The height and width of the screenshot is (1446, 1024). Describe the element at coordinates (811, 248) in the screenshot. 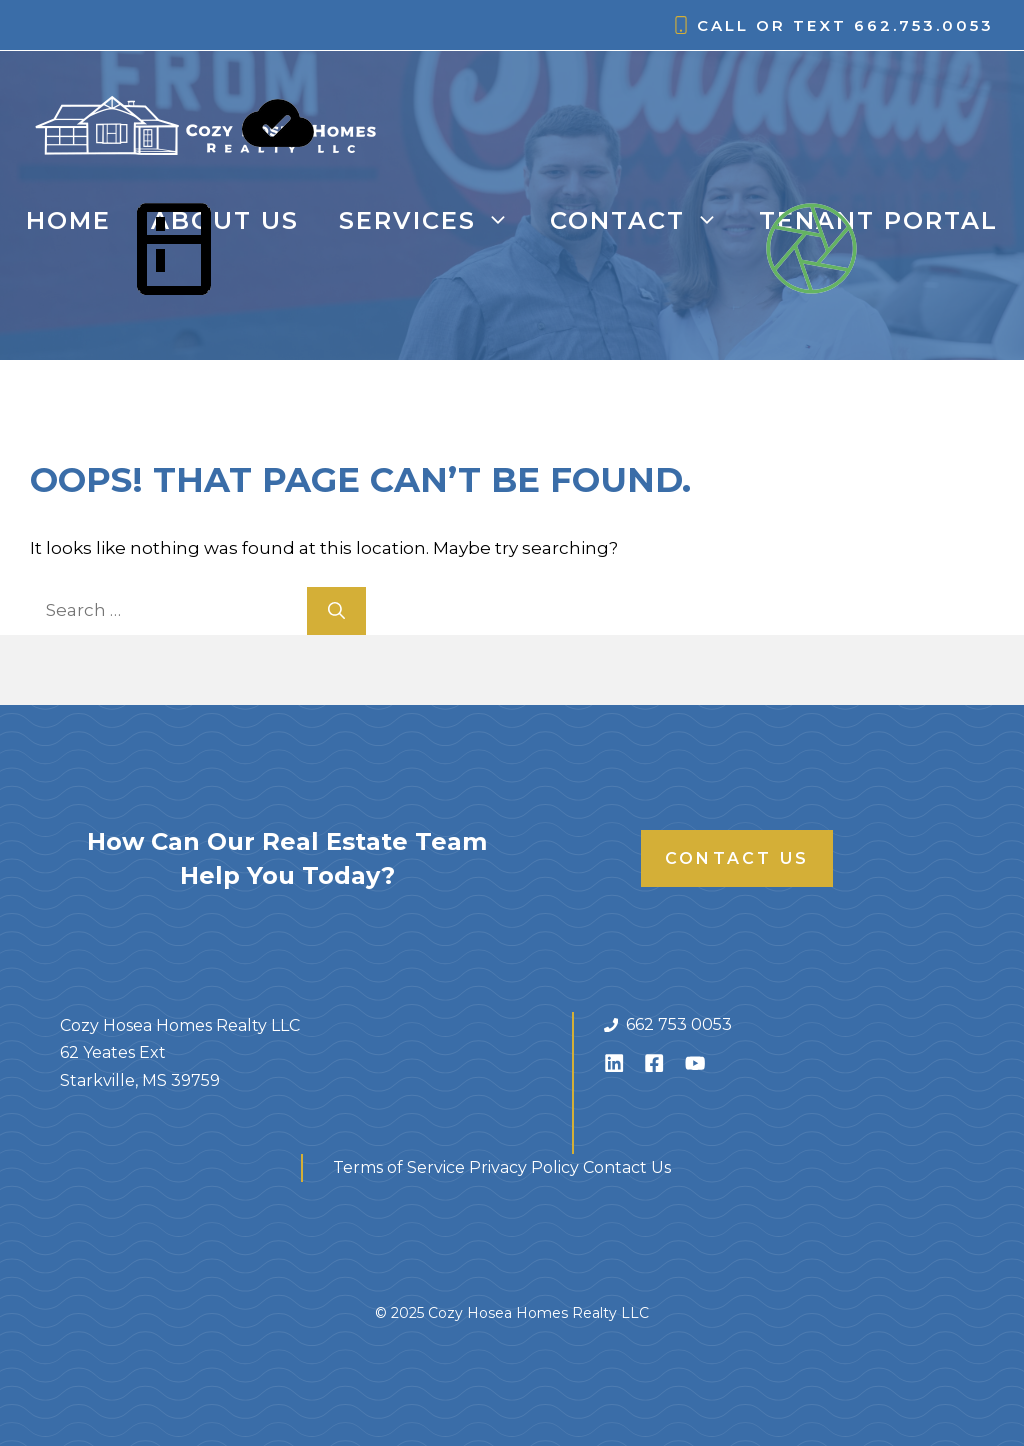

I see `adjust camera aperture settings` at that location.